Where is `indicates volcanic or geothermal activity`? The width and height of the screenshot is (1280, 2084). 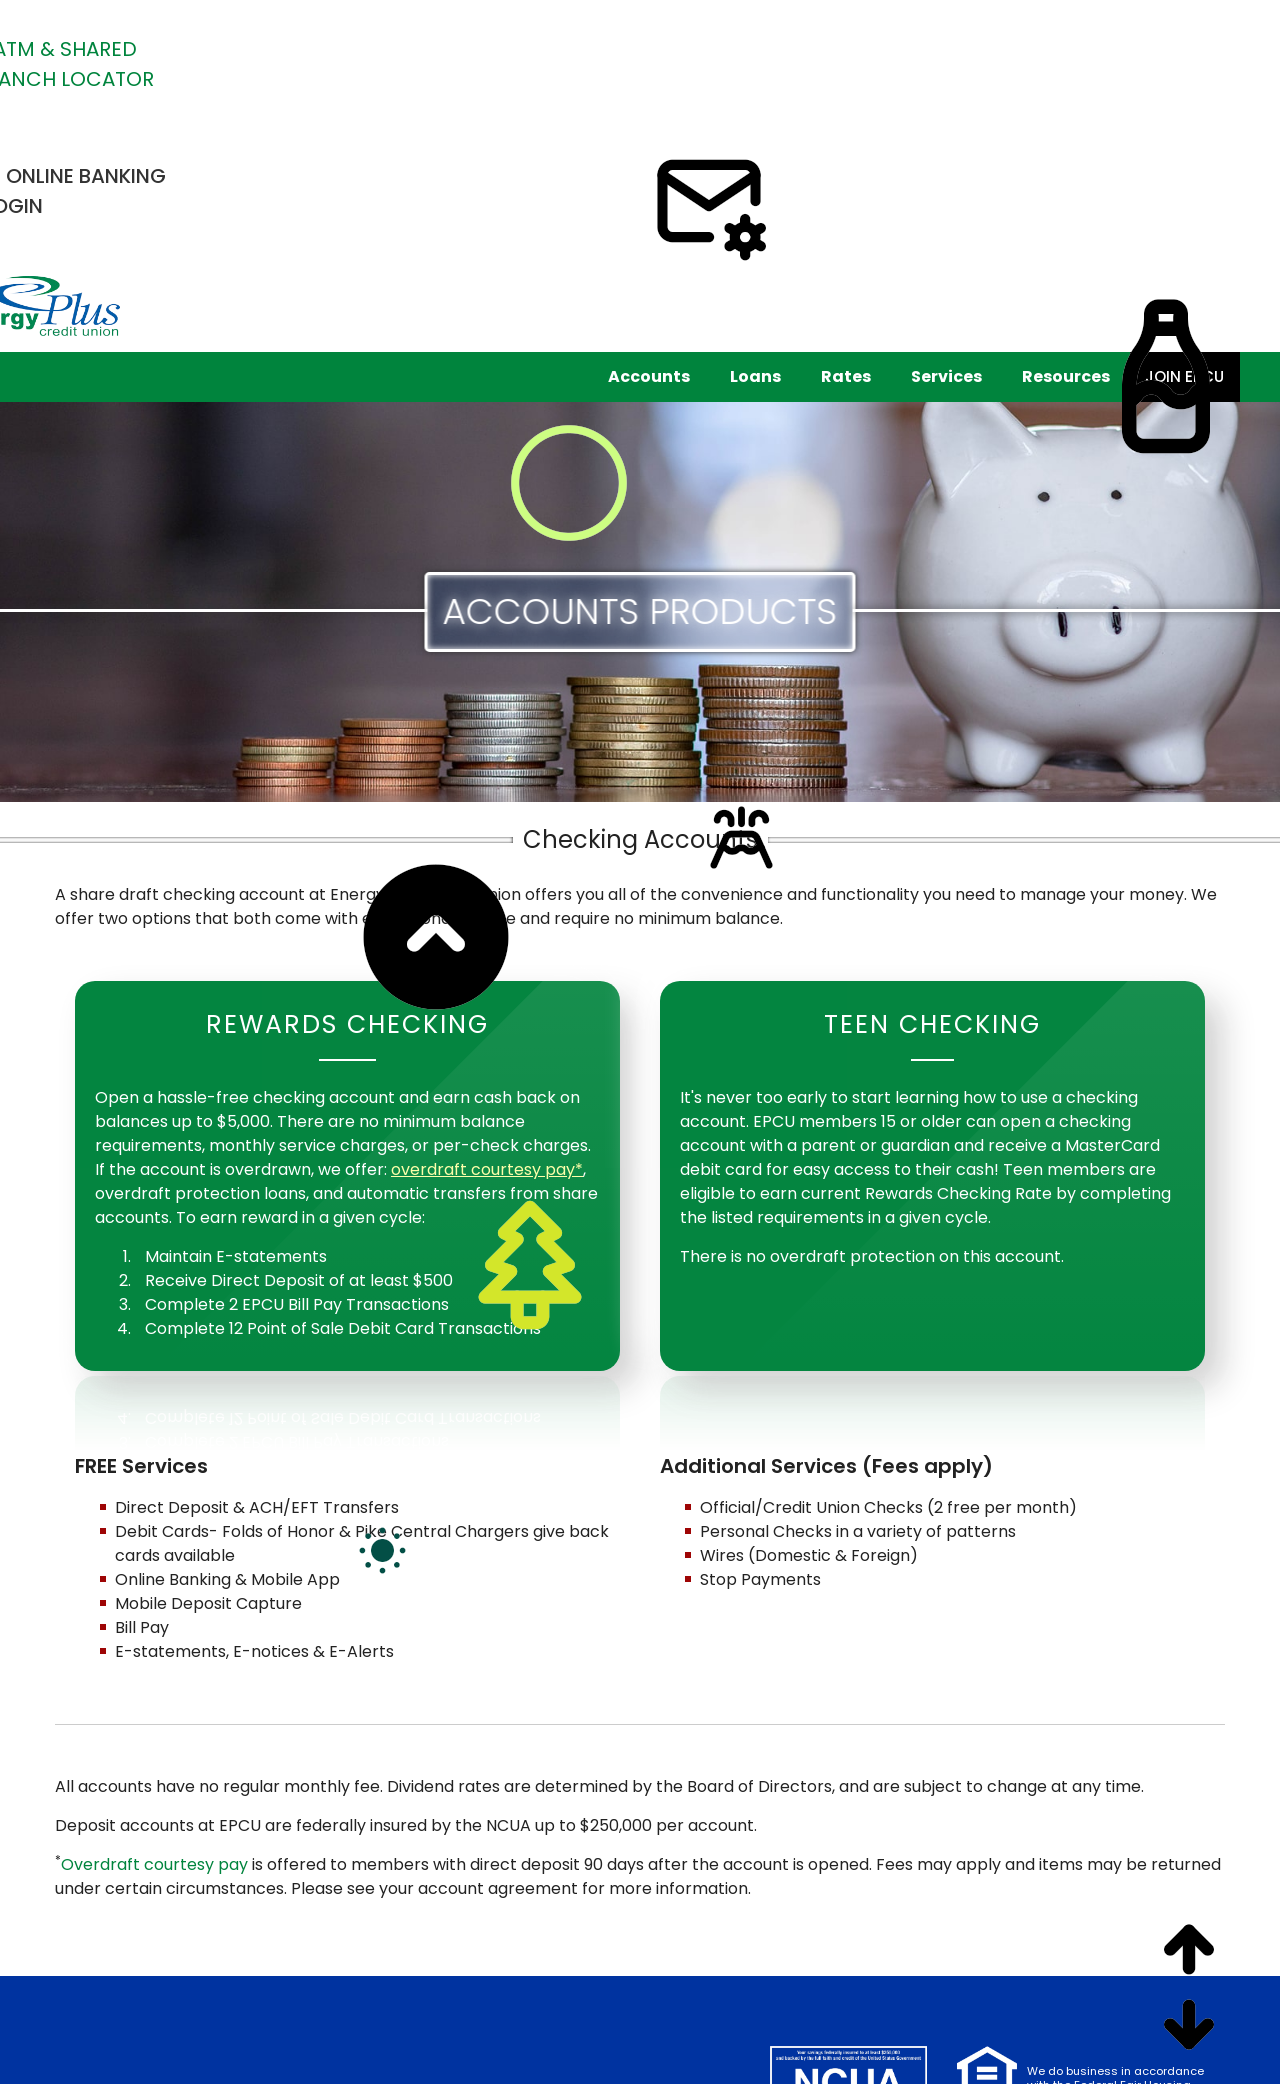 indicates volcanic or geothermal activity is located at coordinates (741, 837).